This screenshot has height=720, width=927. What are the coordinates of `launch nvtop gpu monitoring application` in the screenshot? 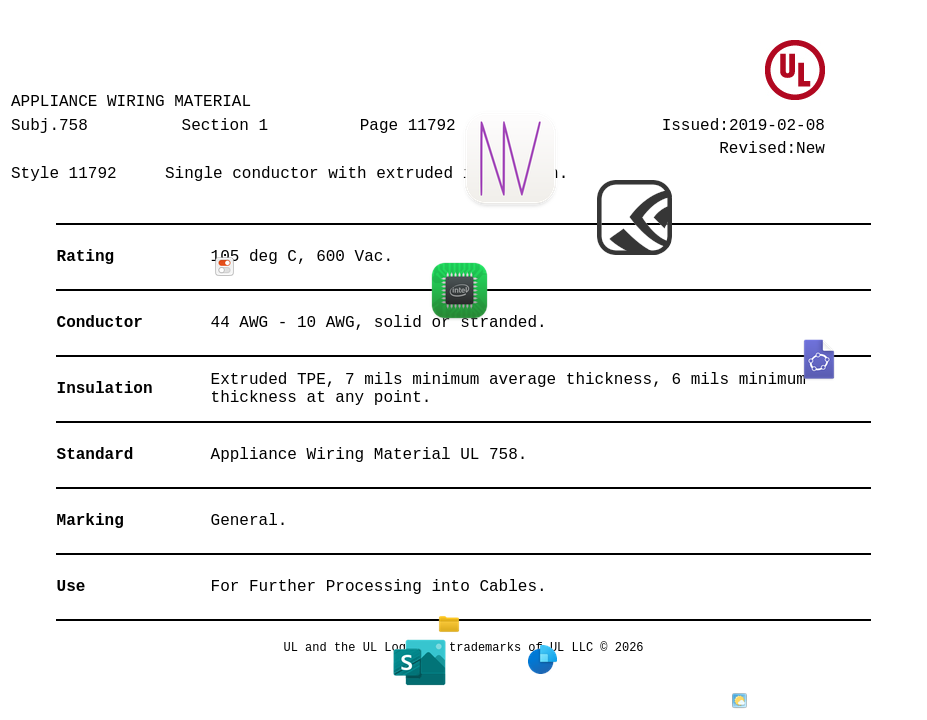 It's located at (510, 158).